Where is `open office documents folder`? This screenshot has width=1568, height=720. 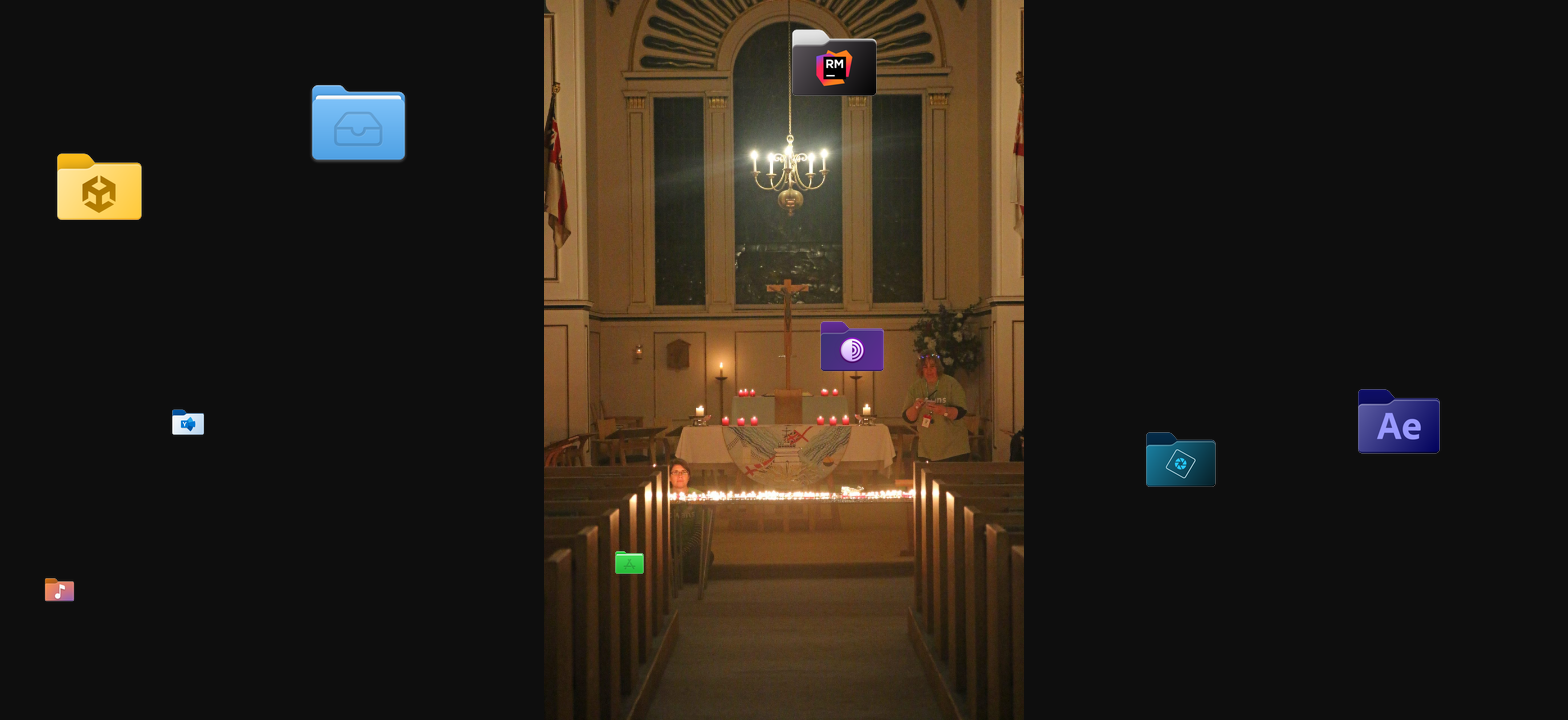 open office documents folder is located at coordinates (358, 122).